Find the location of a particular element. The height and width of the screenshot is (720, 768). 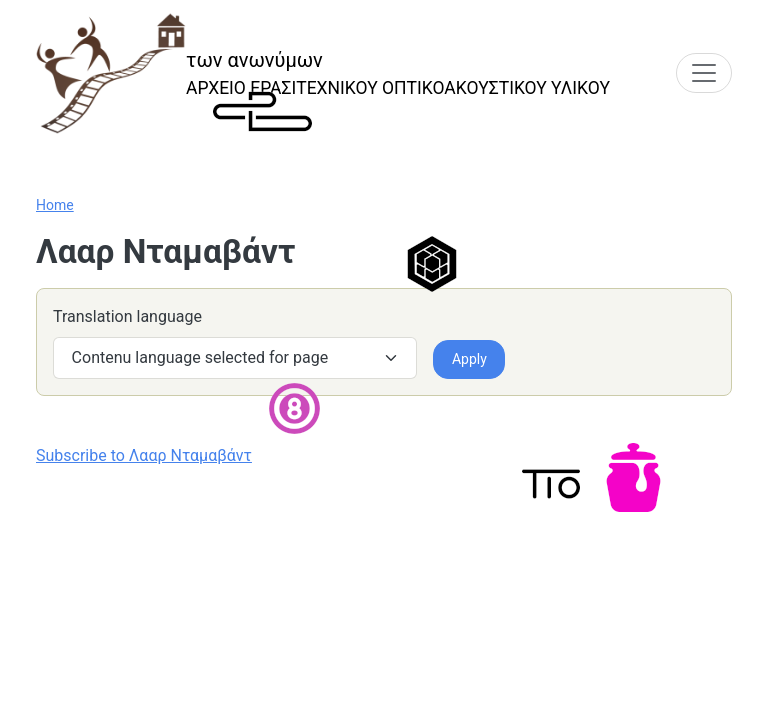

UpCloud cloud hosting service logo is located at coordinates (262, 111).